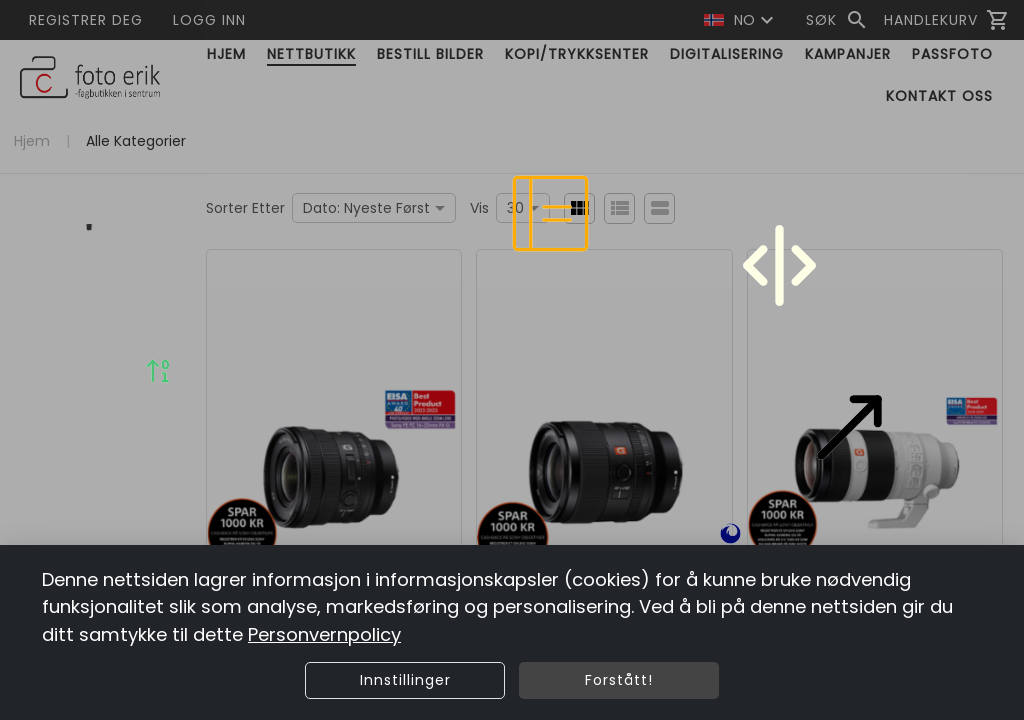 The image size is (1024, 720). What do you see at coordinates (550, 213) in the screenshot?
I see `open notebook or notes app` at bounding box center [550, 213].